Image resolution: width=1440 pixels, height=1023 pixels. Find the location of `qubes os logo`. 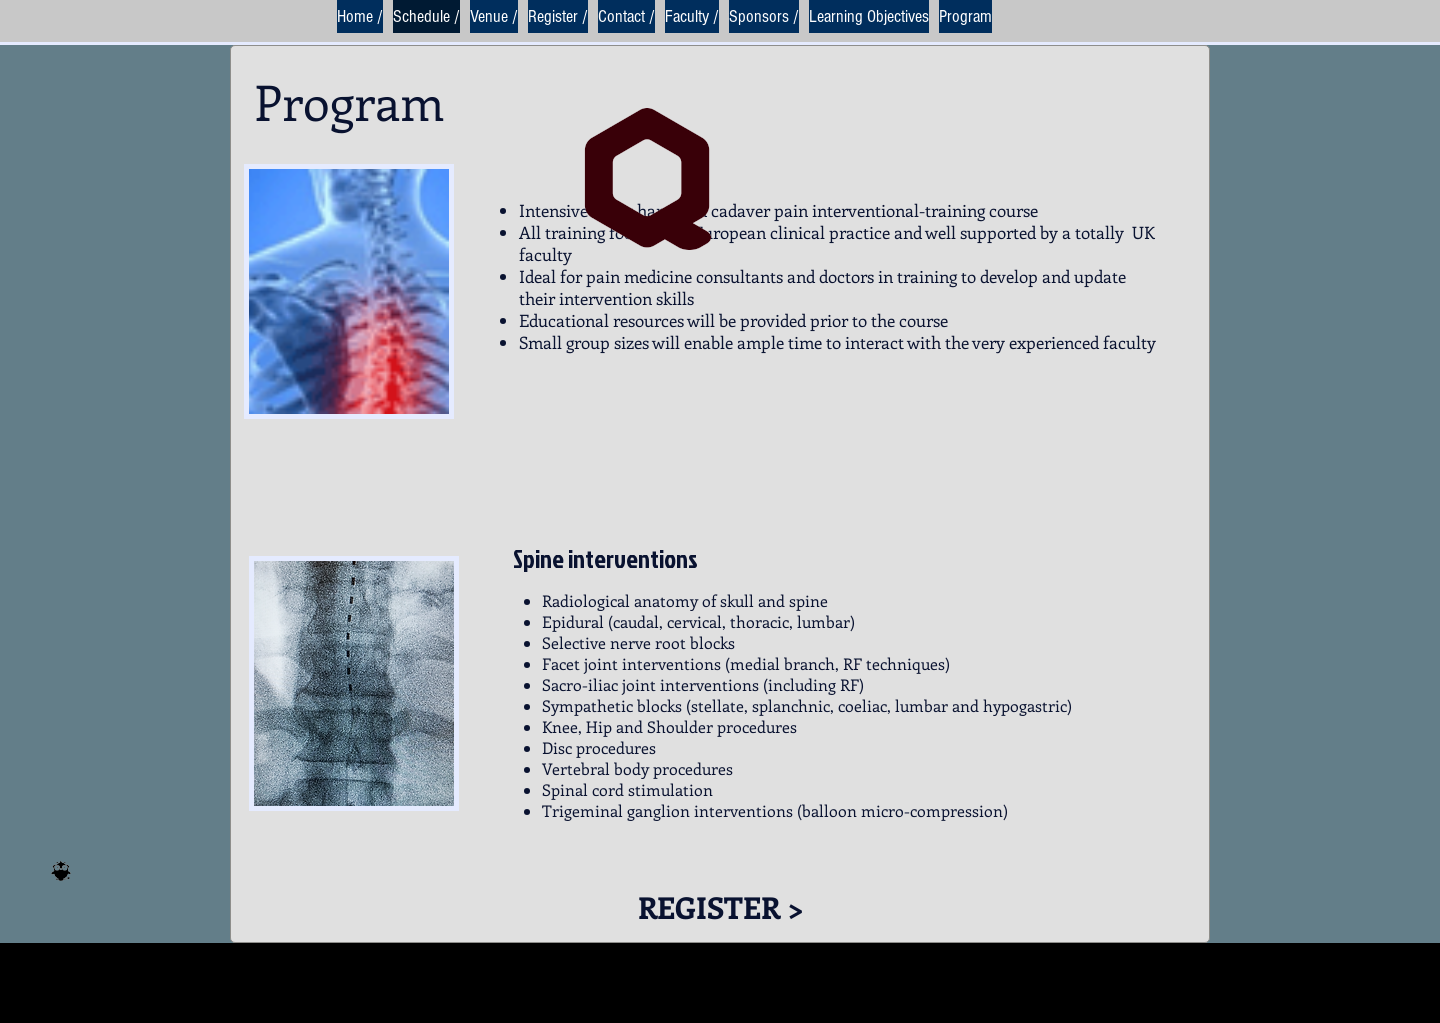

qubes os logo is located at coordinates (648, 179).